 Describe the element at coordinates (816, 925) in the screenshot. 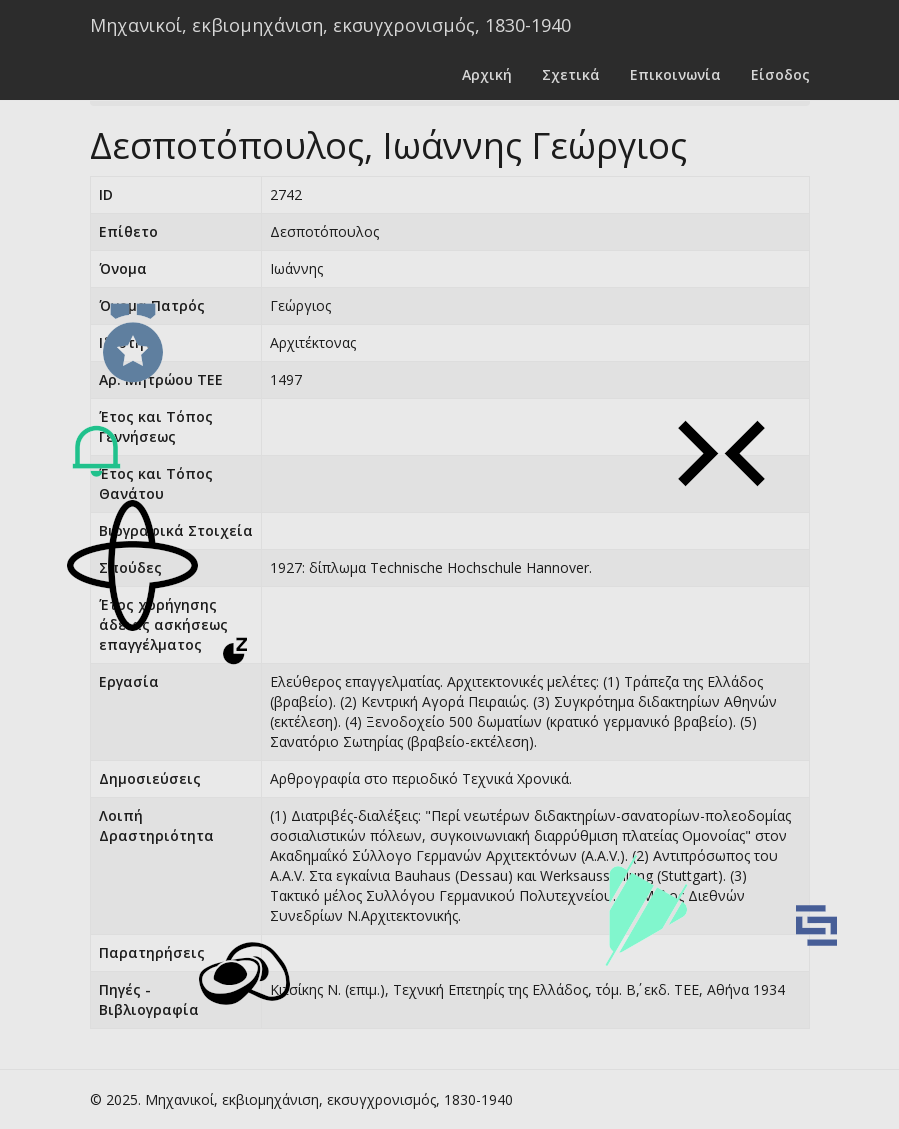

I see `skaffold application or service` at that location.